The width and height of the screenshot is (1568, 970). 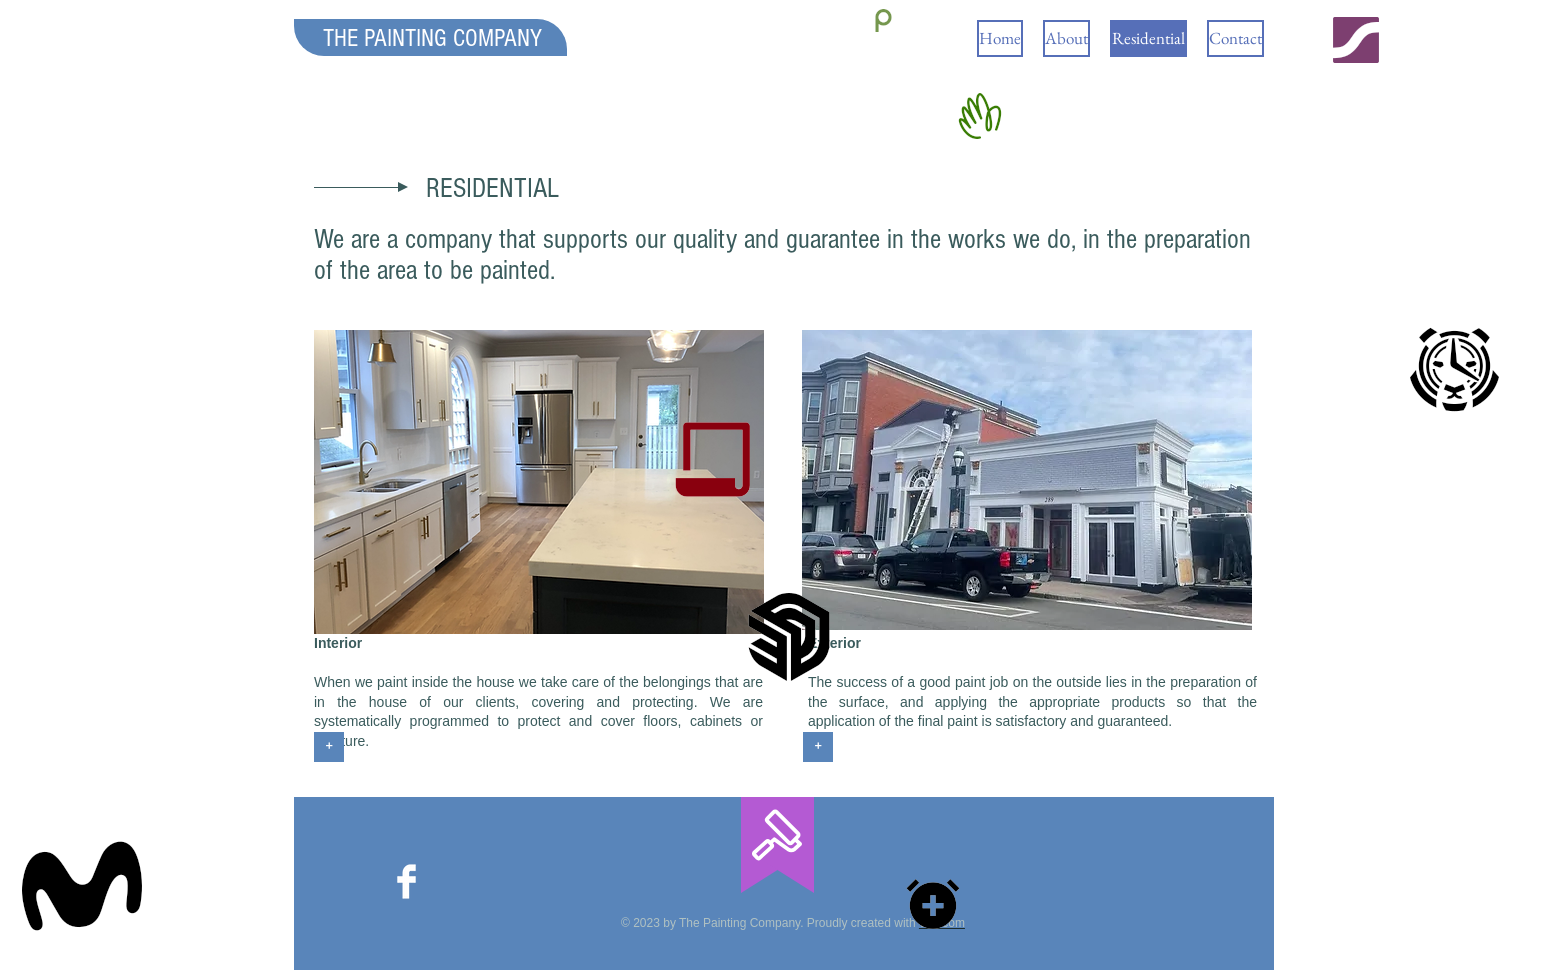 What do you see at coordinates (716, 459) in the screenshot?
I see `view document or paper file` at bounding box center [716, 459].